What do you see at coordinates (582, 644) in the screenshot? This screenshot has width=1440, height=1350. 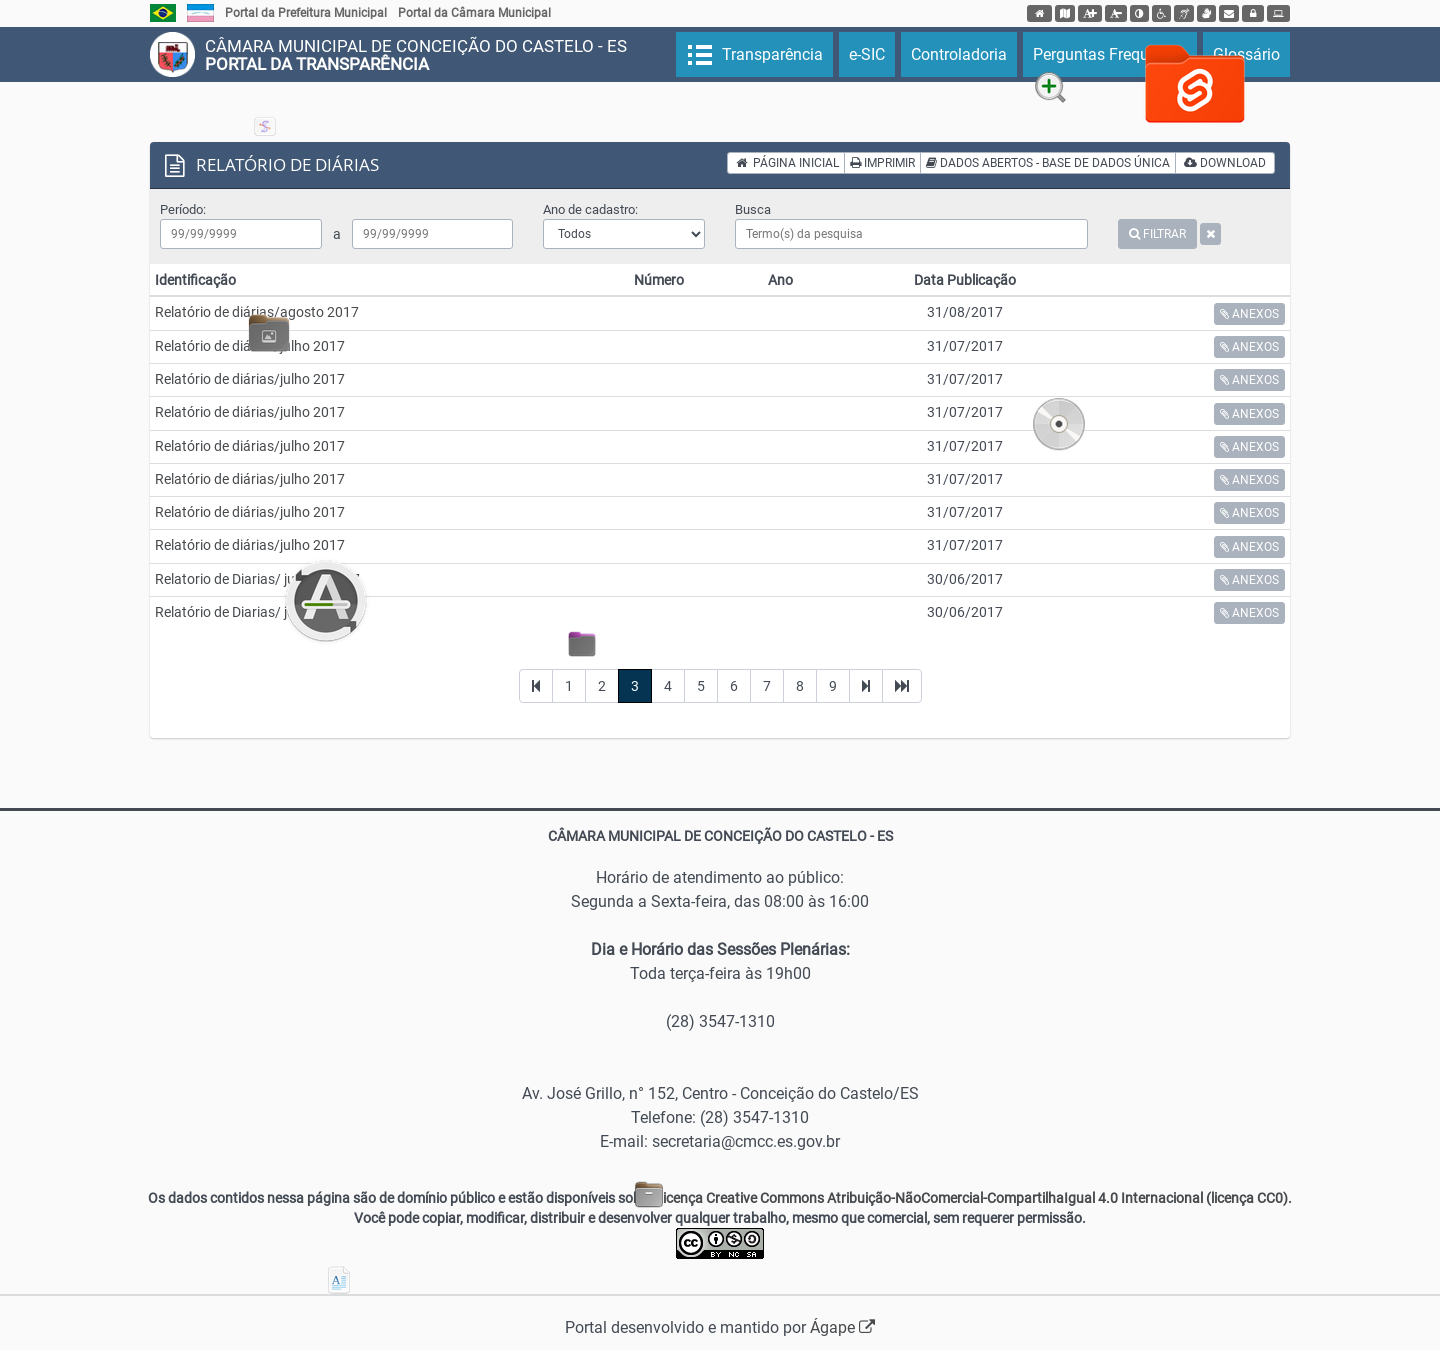 I see `open a folder to view its contents` at bounding box center [582, 644].